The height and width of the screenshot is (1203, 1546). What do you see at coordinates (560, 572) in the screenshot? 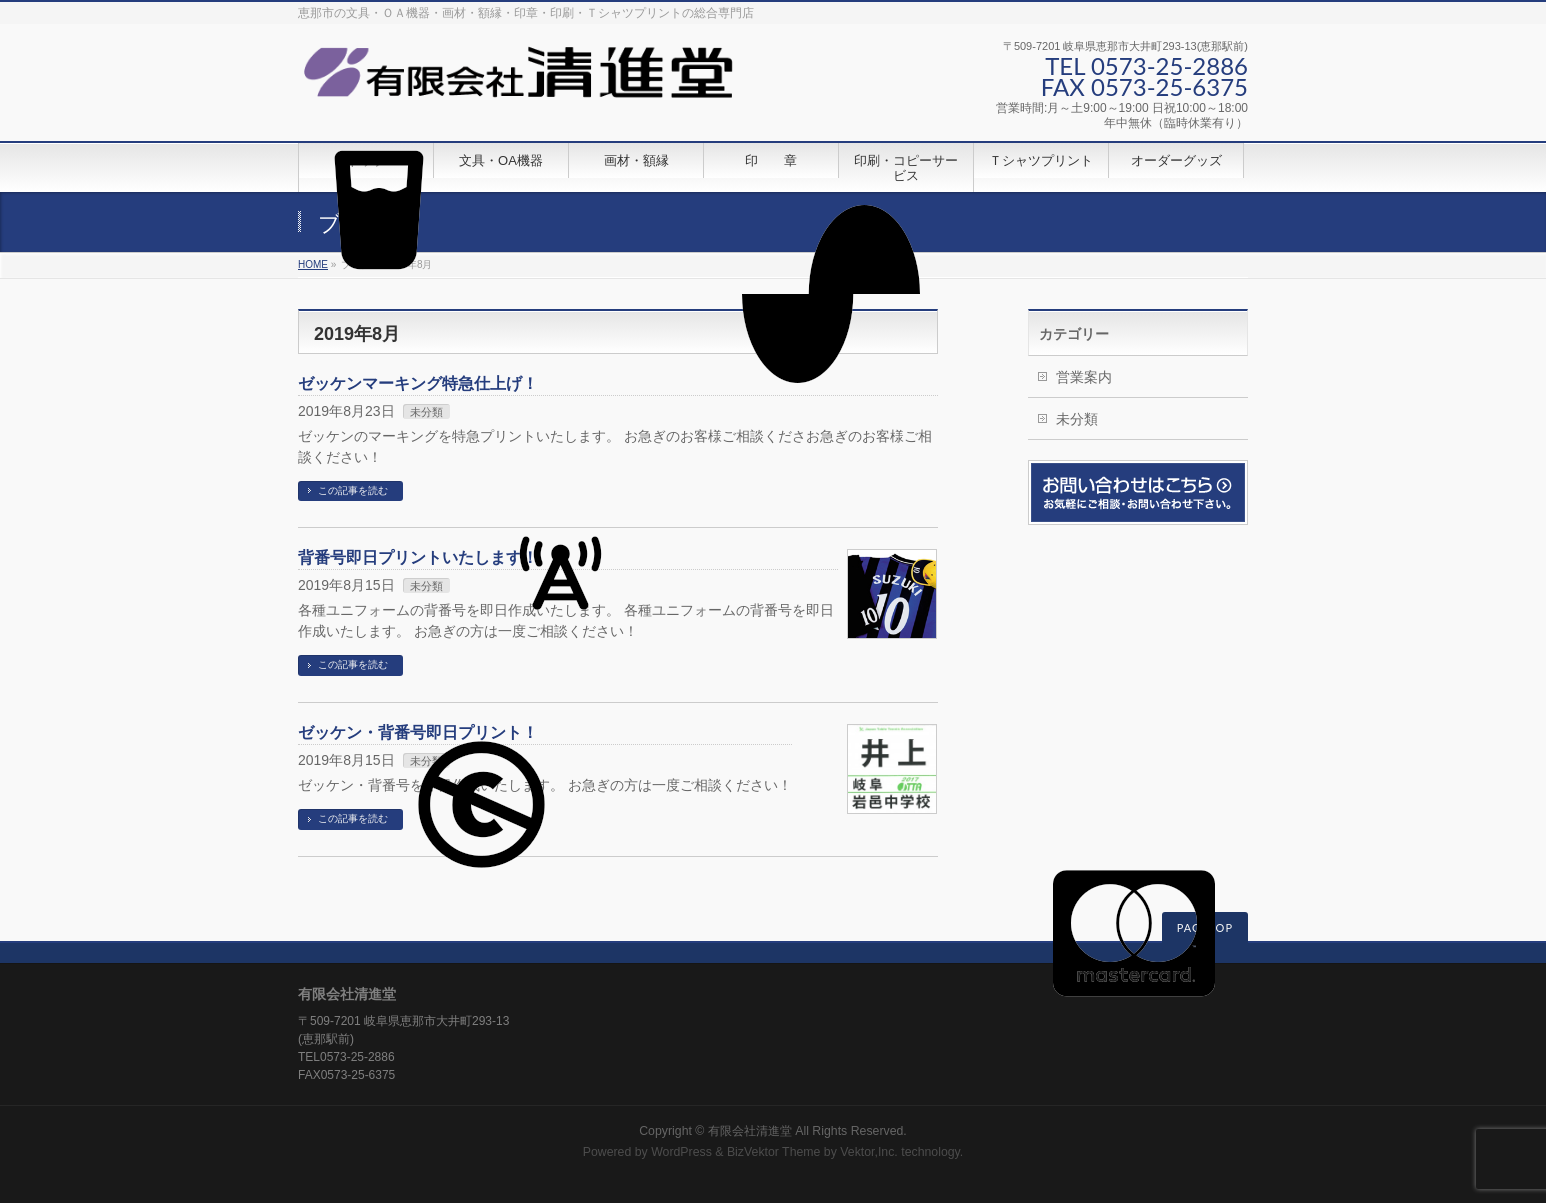
I see `indicates cellular network or mobile signal status` at bounding box center [560, 572].